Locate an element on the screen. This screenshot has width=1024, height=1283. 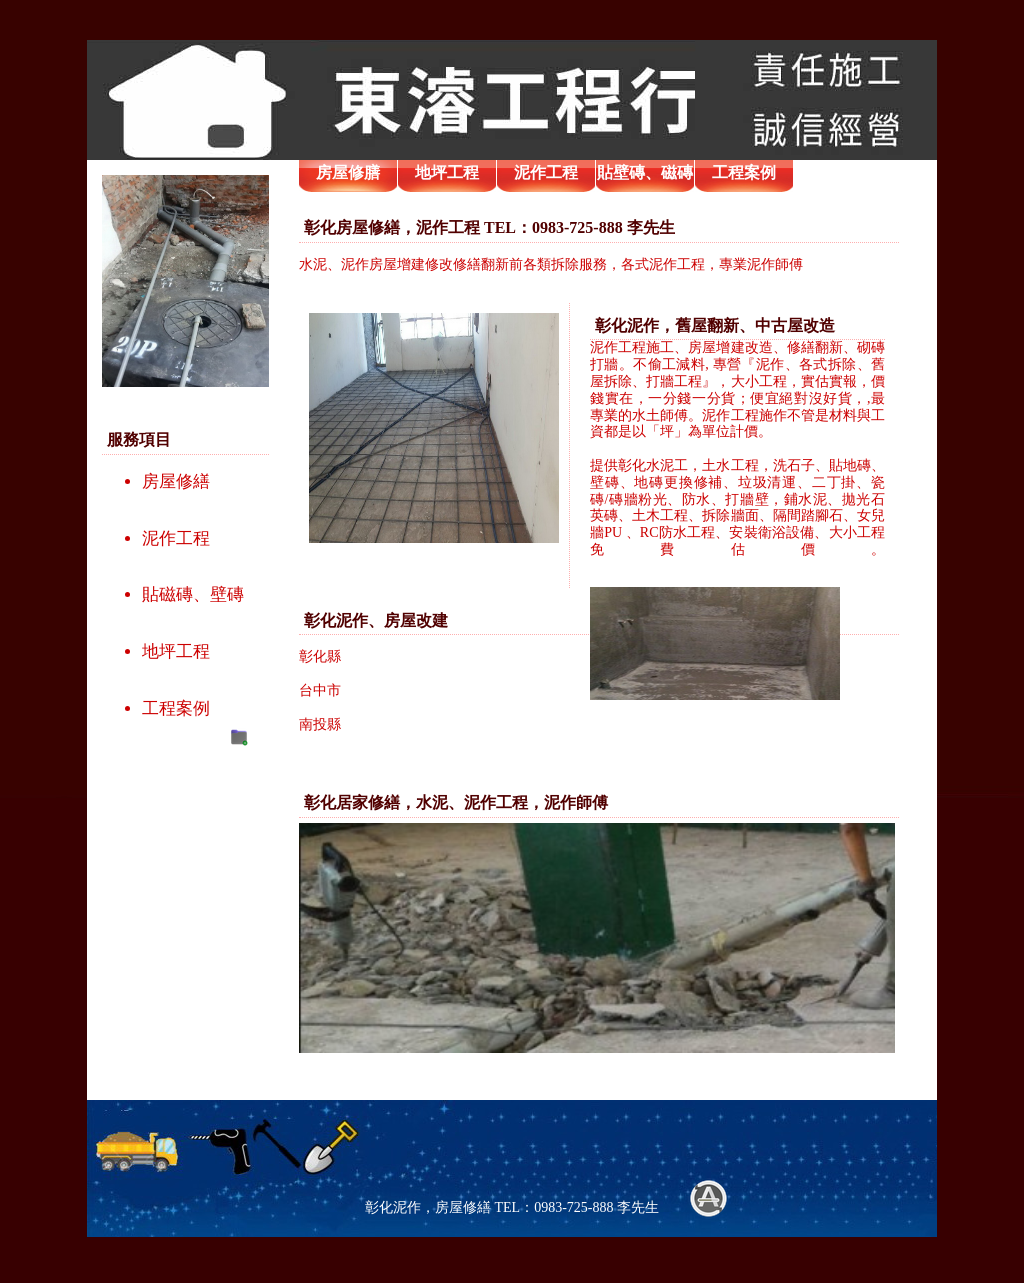
create a new folder is located at coordinates (239, 737).